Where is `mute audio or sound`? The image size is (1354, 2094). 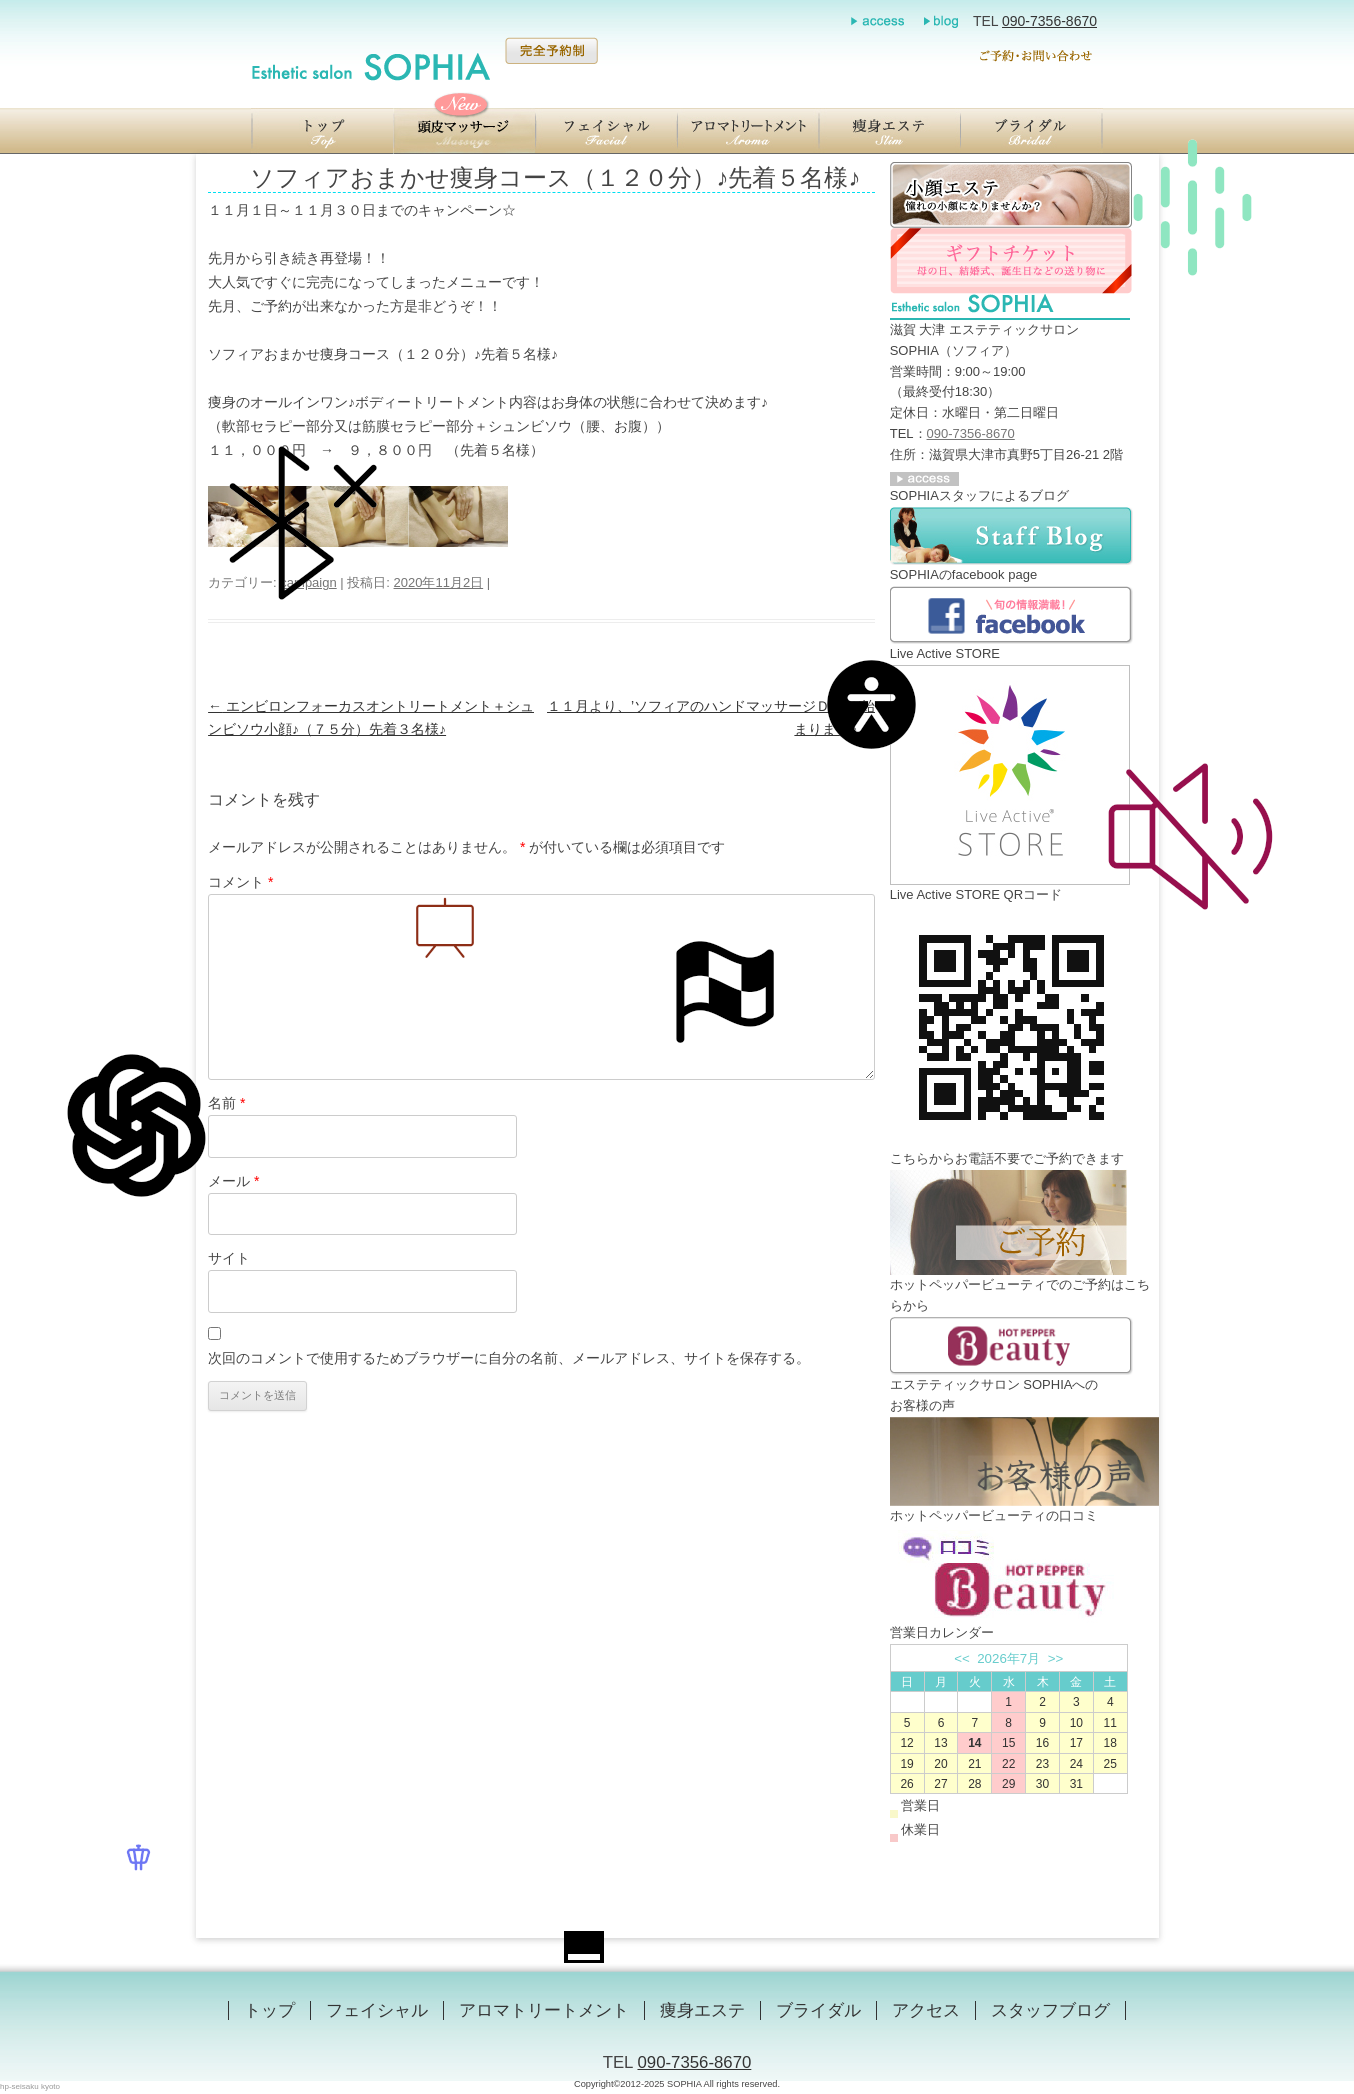
mute audio or sound is located at coordinates (1187, 836).